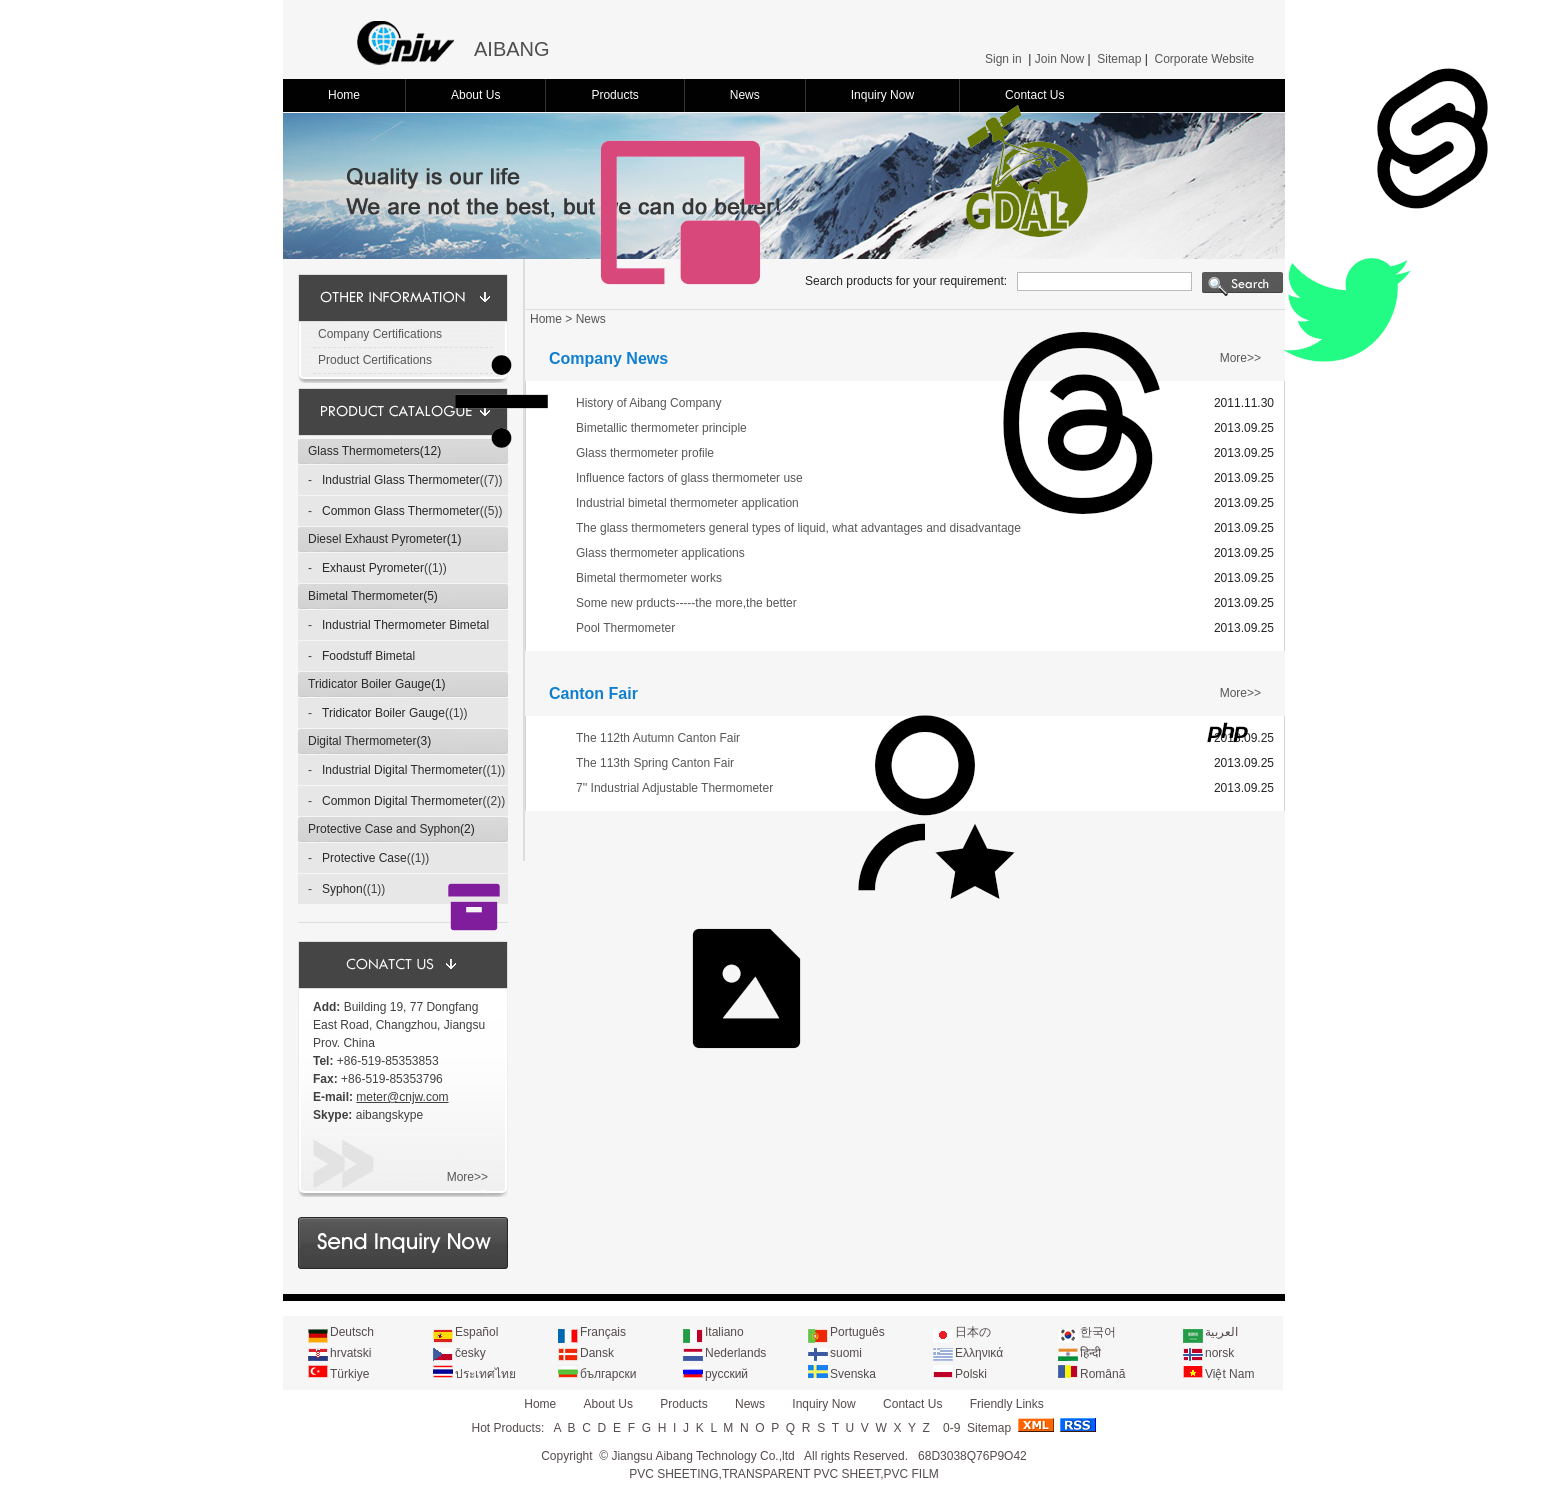 This screenshot has height=1501, width=1568. Describe the element at coordinates (1432, 138) in the screenshot. I see `svelte framework logo` at that location.